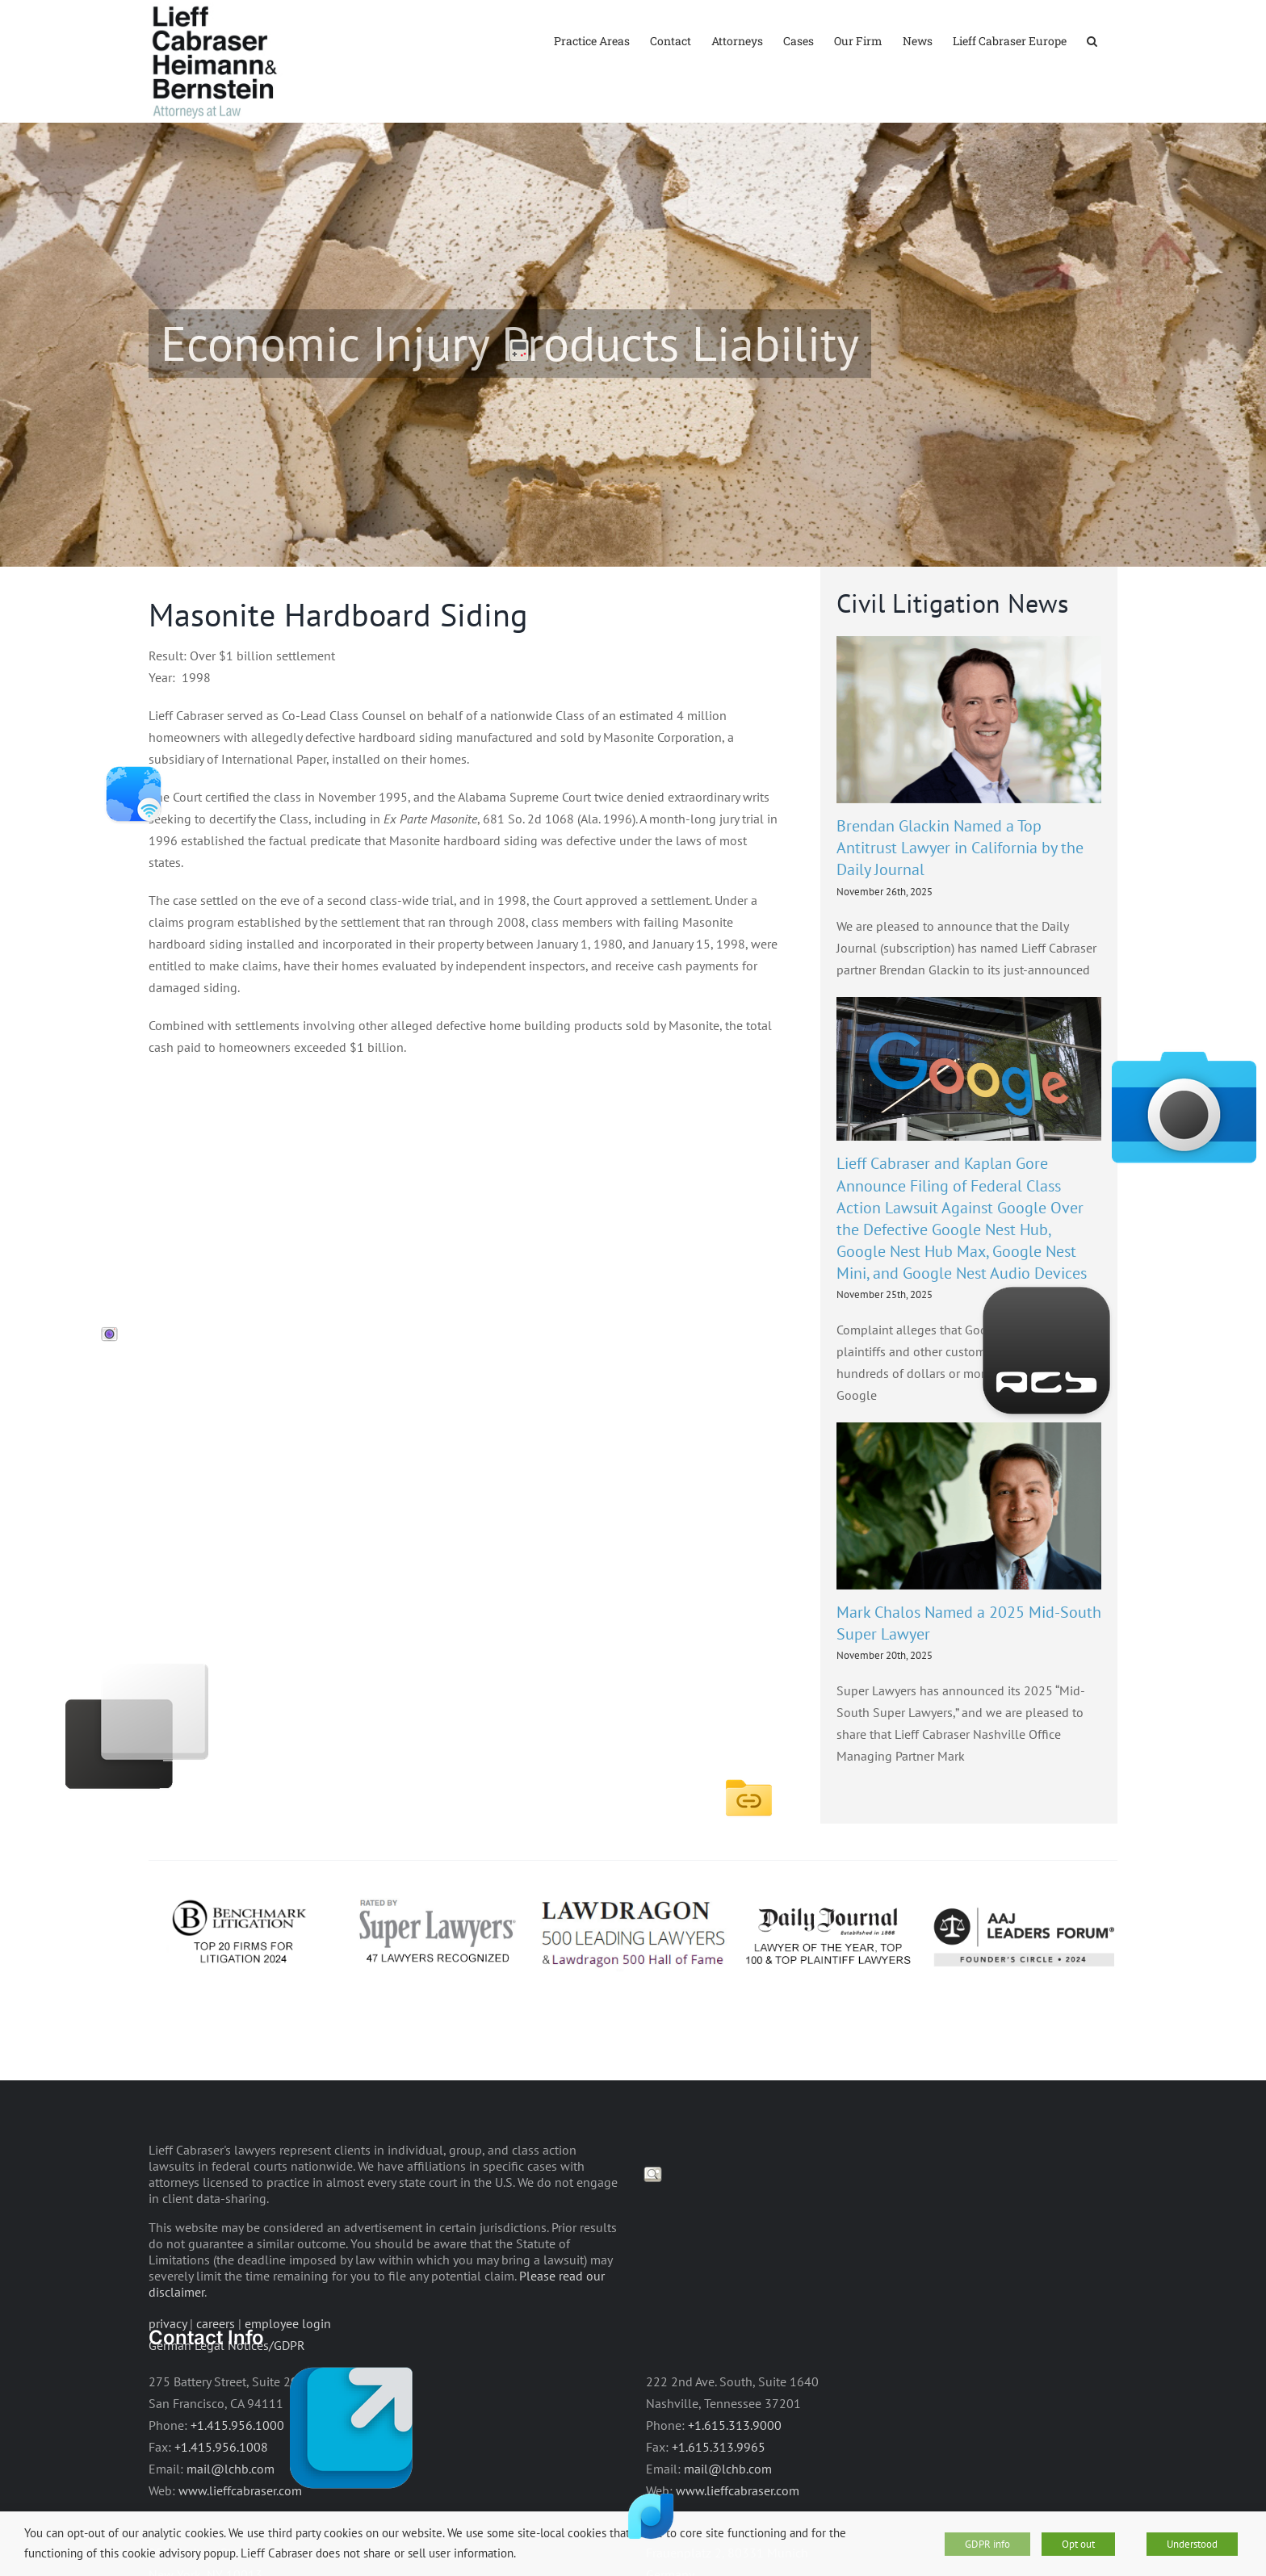 Image resolution: width=1266 pixels, height=2576 pixels. Describe the element at coordinates (651, 2516) in the screenshot. I see `open the TalentOnboard application` at that location.